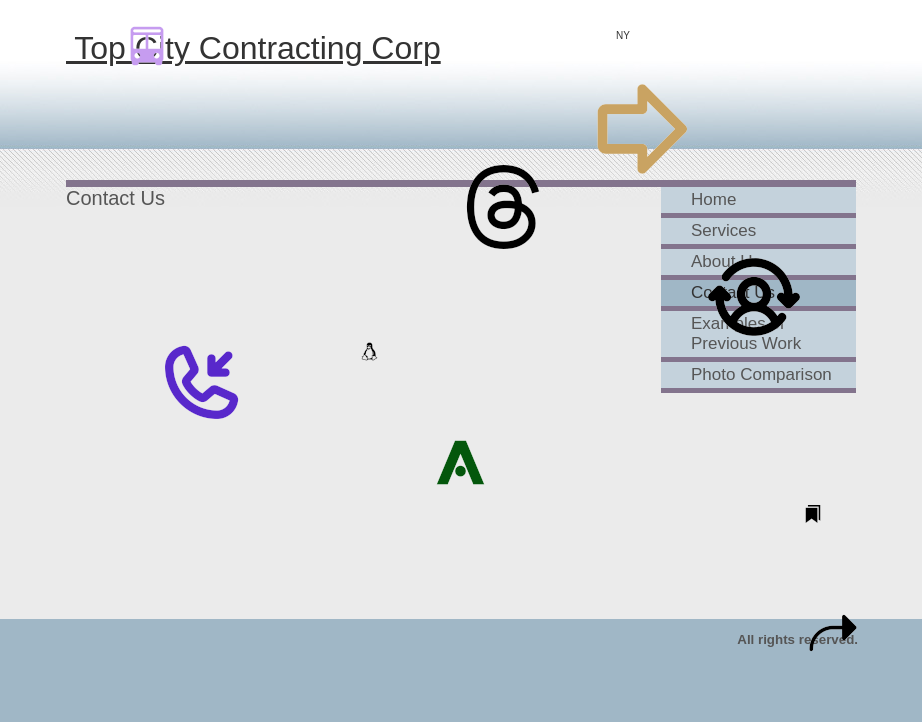  I want to click on view bus routes or schedules, so click(147, 46).